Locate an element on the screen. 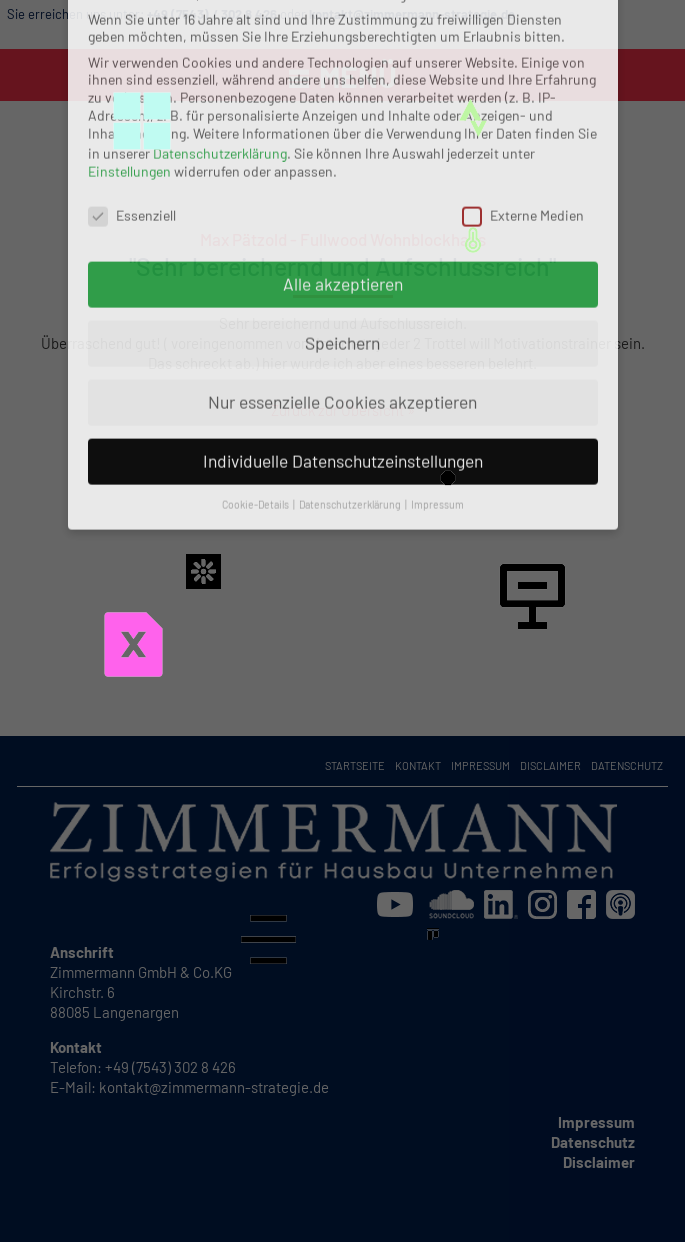 The height and width of the screenshot is (1242, 685). kentico CMS platform logo is located at coordinates (203, 571).